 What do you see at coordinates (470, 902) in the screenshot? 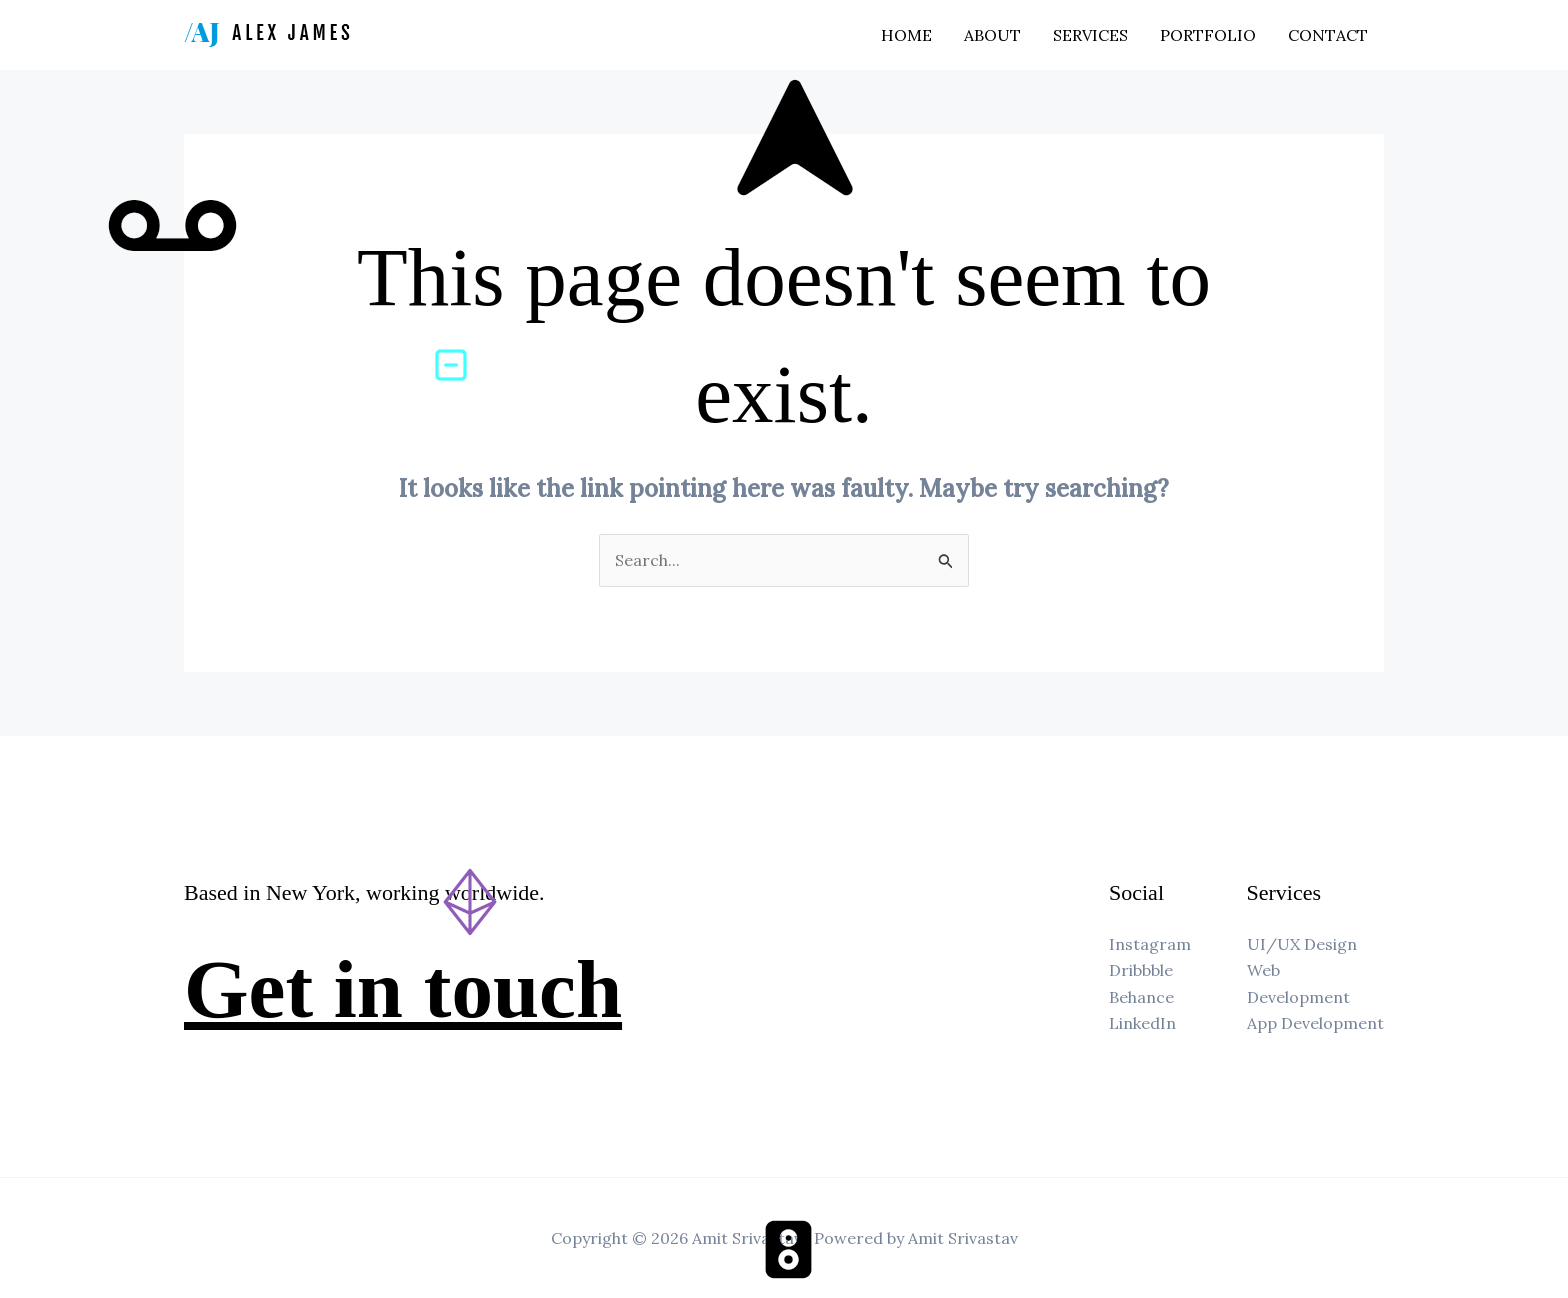
I see `view ethereum wallet or balance` at bounding box center [470, 902].